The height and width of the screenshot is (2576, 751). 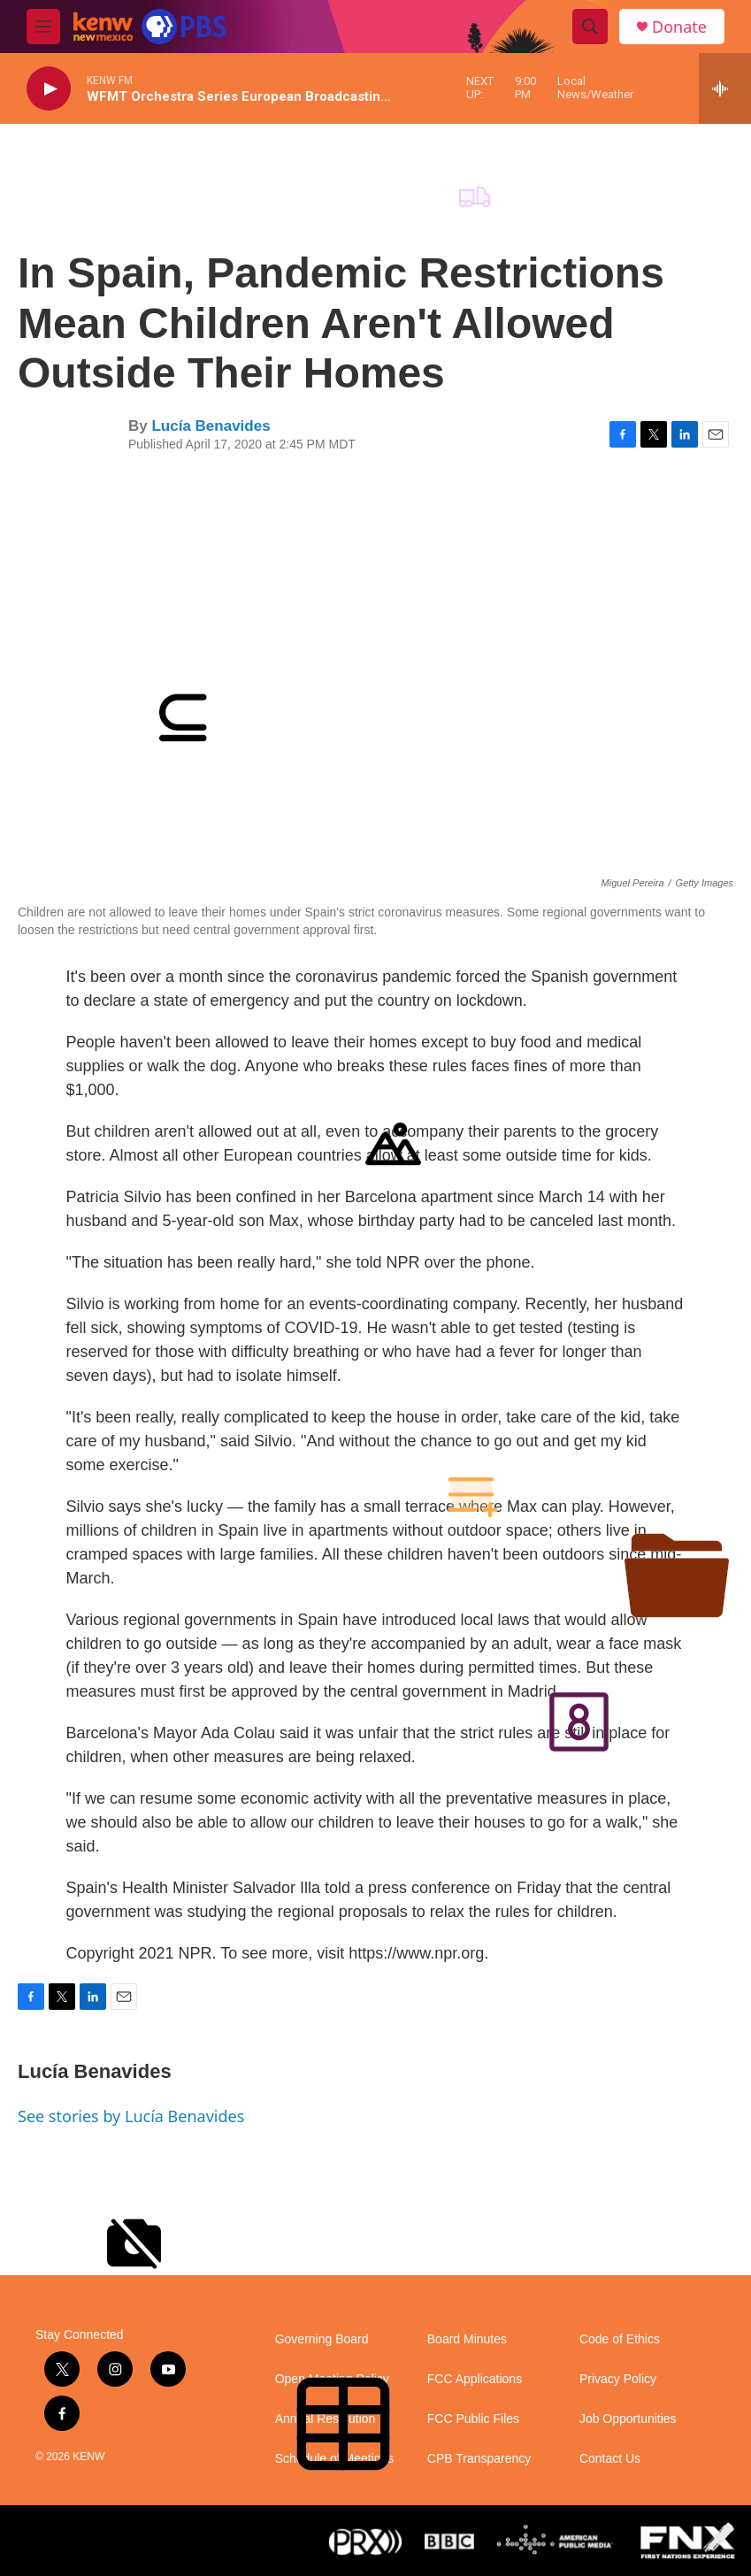 What do you see at coordinates (471, 1494) in the screenshot?
I see `add a new item to the list` at bounding box center [471, 1494].